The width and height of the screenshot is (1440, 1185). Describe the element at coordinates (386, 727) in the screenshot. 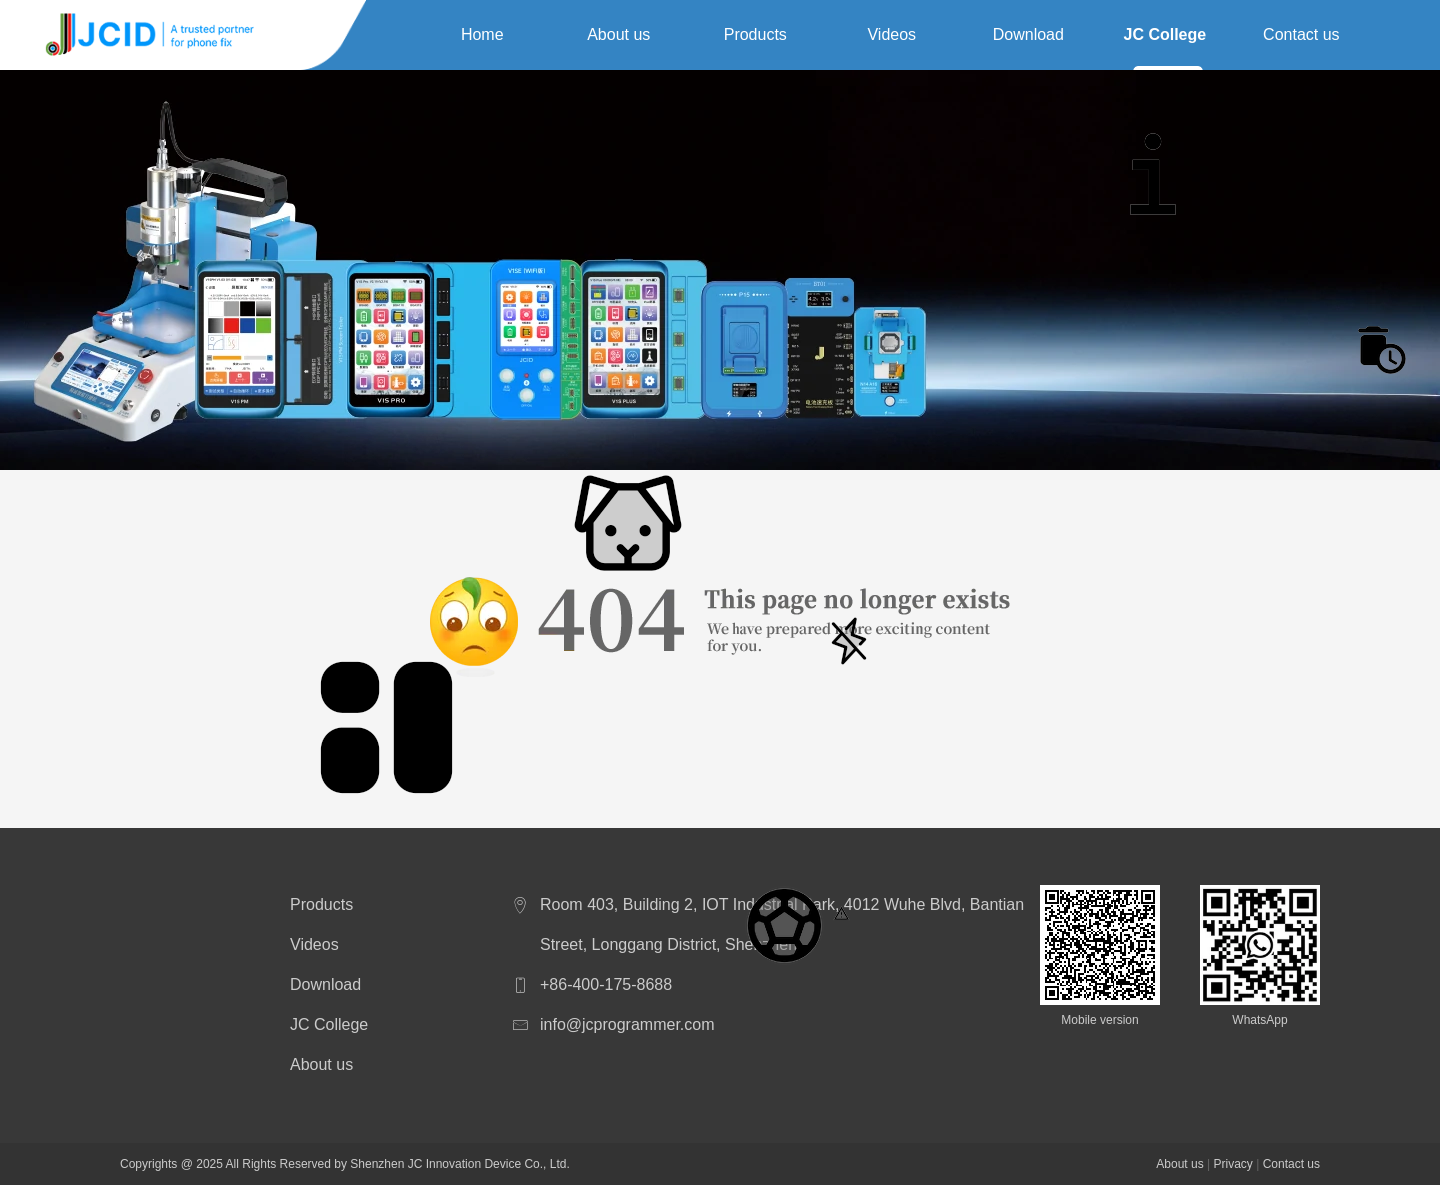

I see `switch to grid or layout view` at that location.